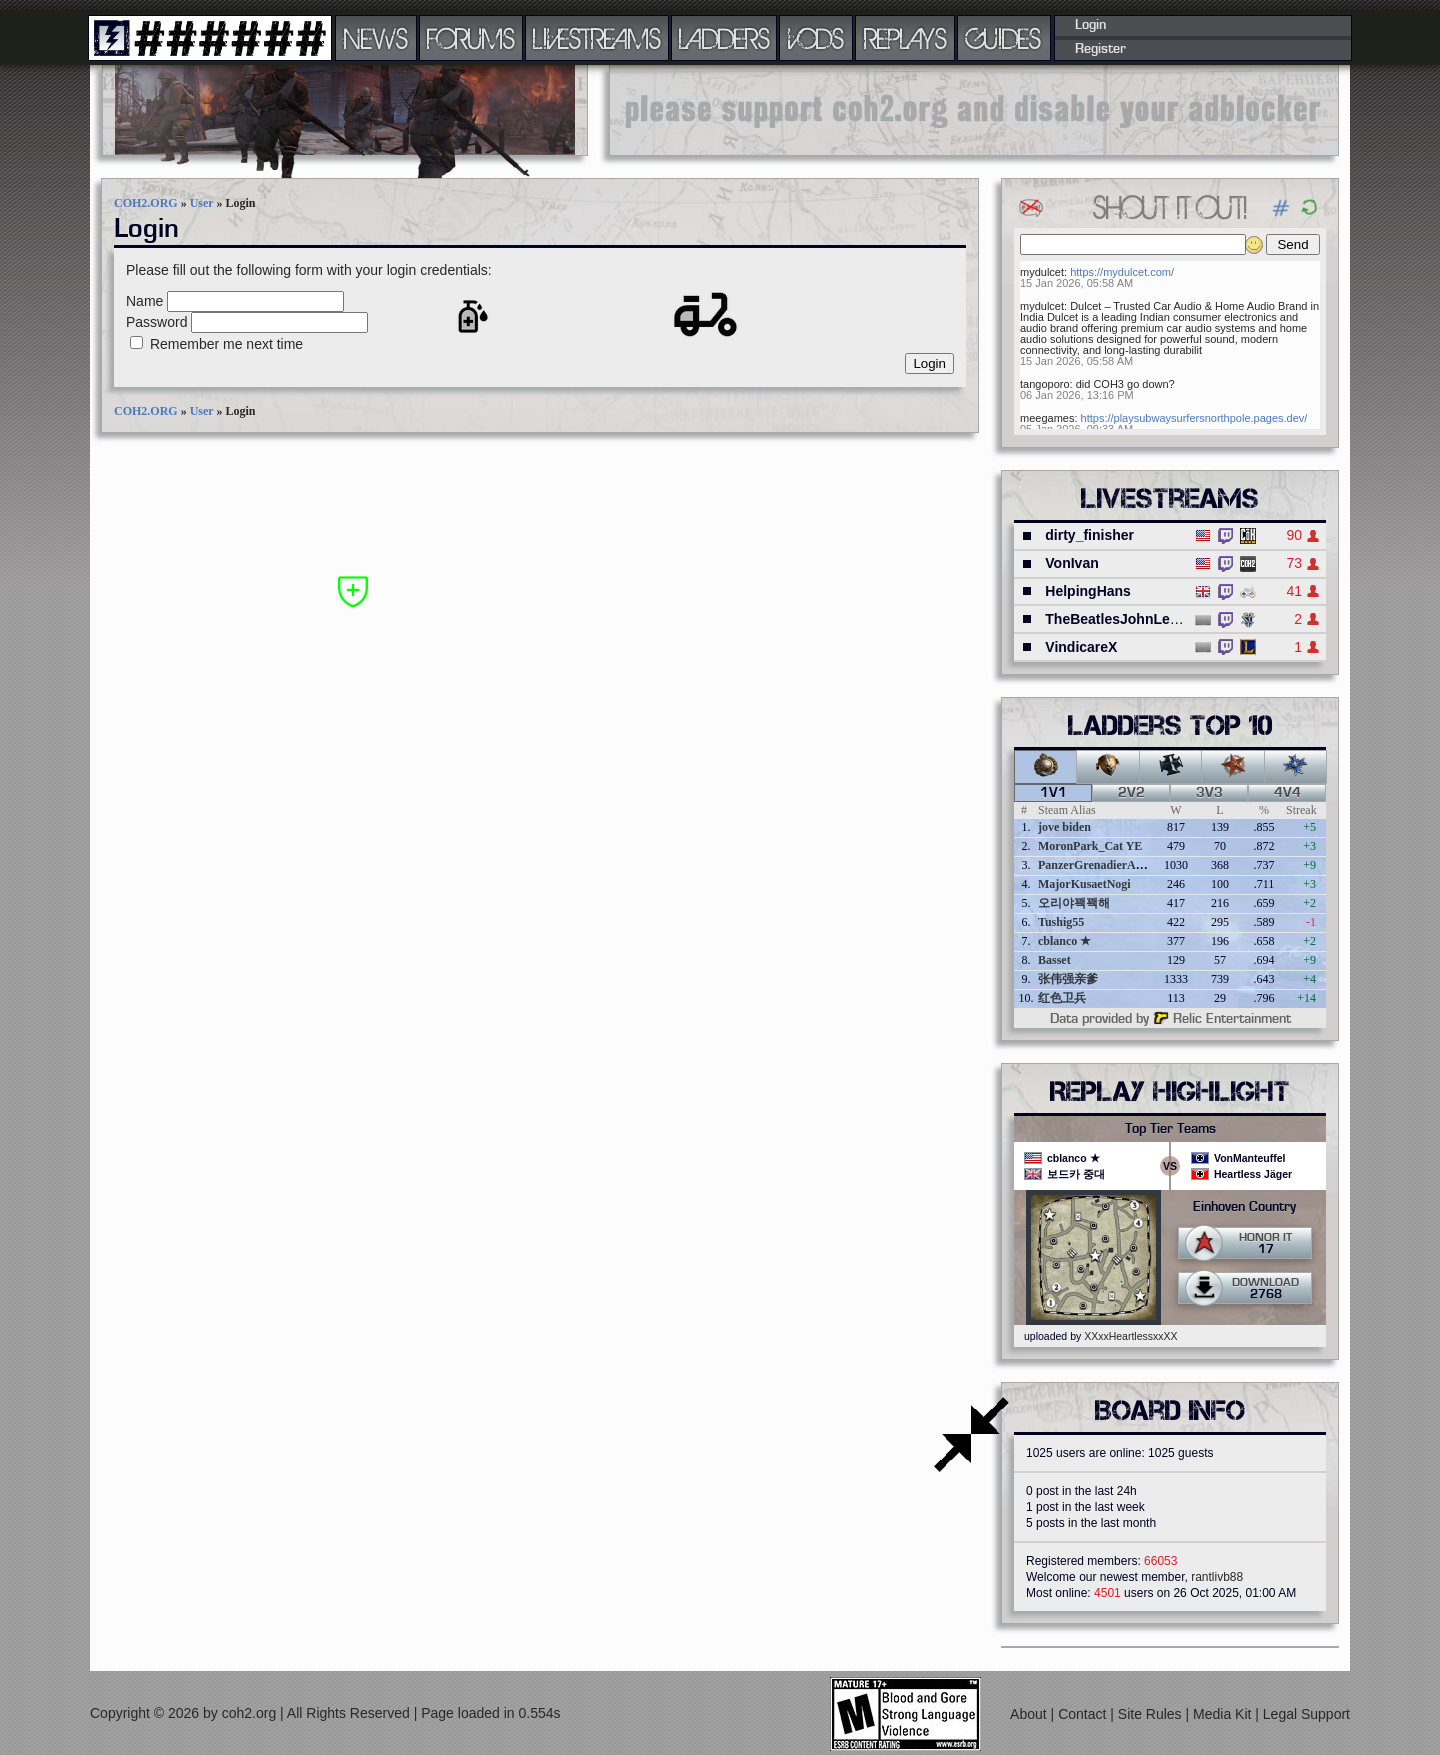  What do you see at coordinates (971, 1434) in the screenshot?
I see `exit fullscreen mode` at bounding box center [971, 1434].